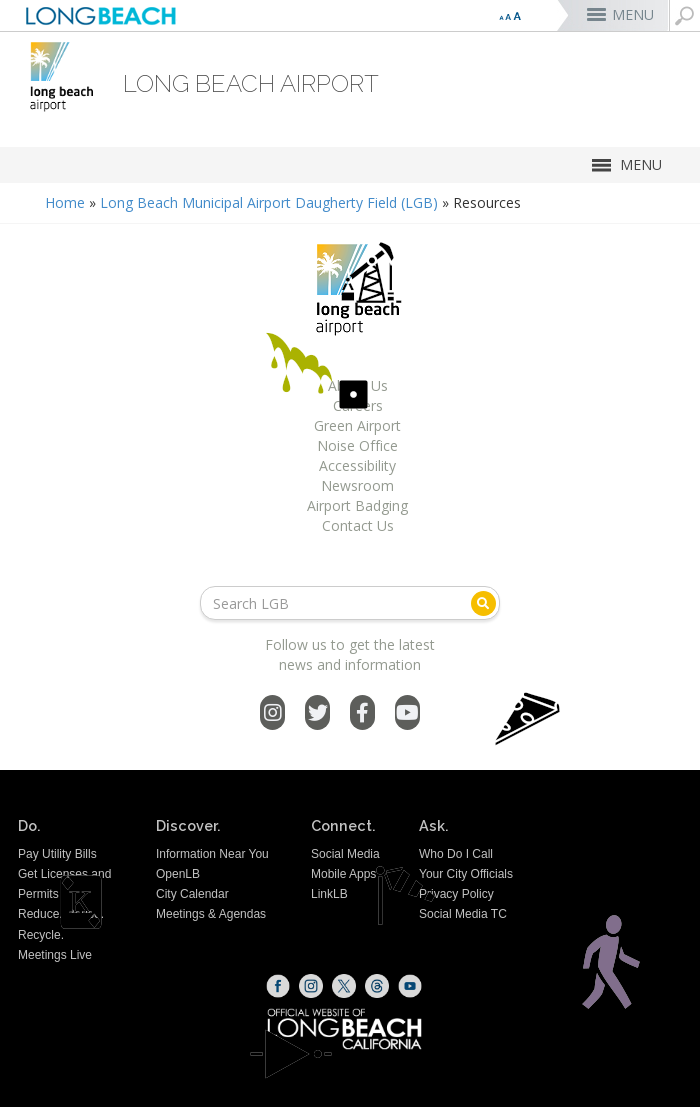 The width and height of the screenshot is (700, 1107). I want to click on indicates damage or injury status in a game, so click(299, 365).